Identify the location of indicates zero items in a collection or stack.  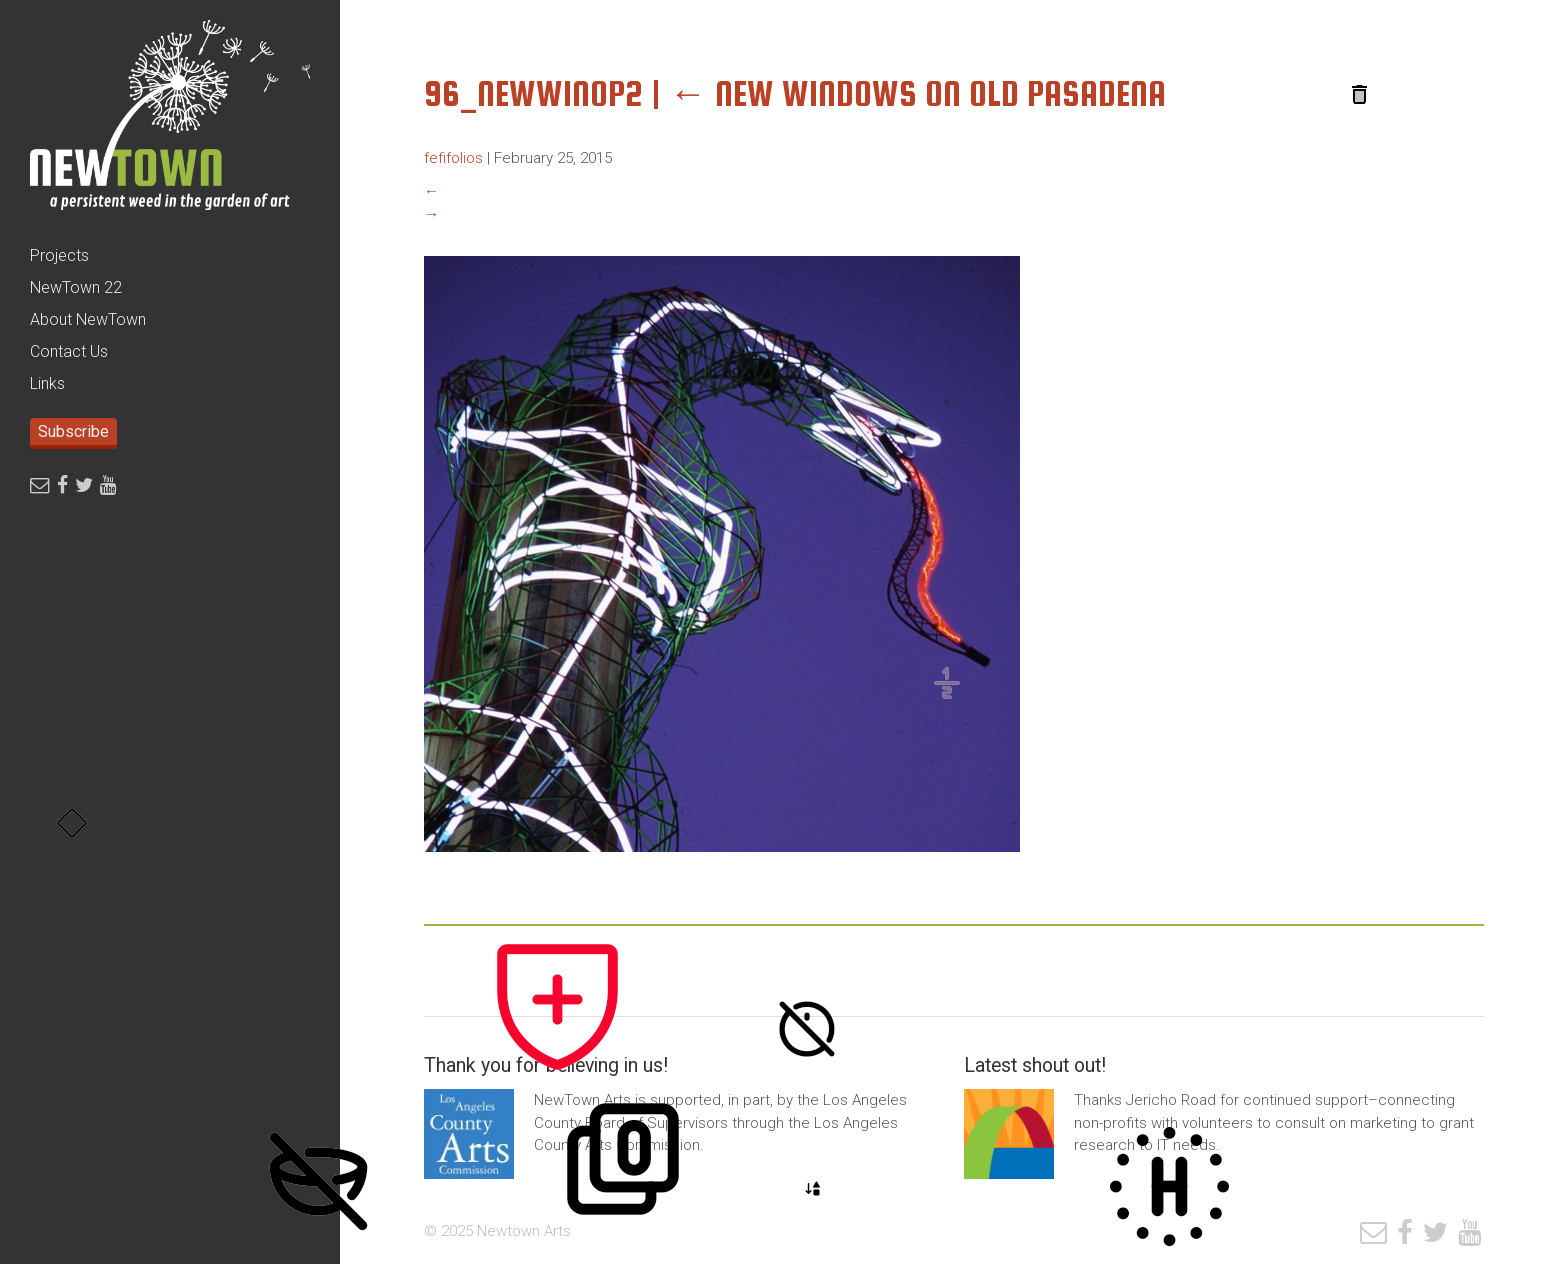
(623, 1159).